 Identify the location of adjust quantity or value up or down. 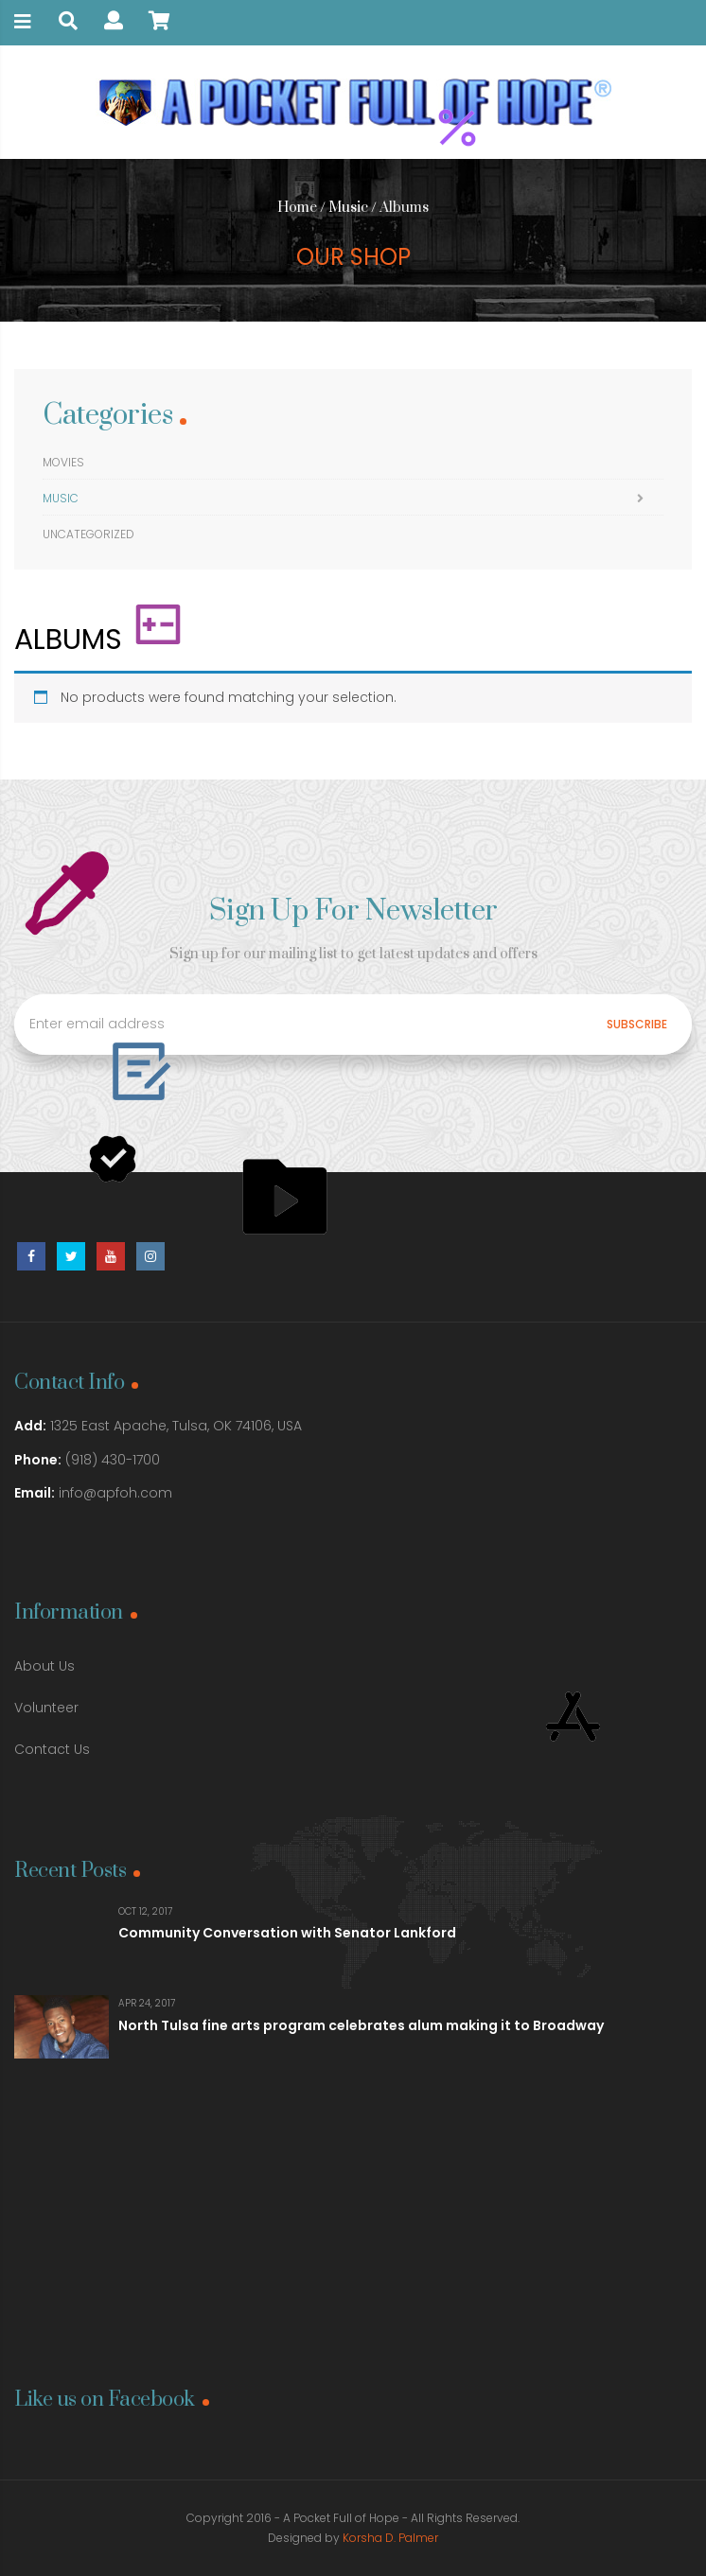
(158, 624).